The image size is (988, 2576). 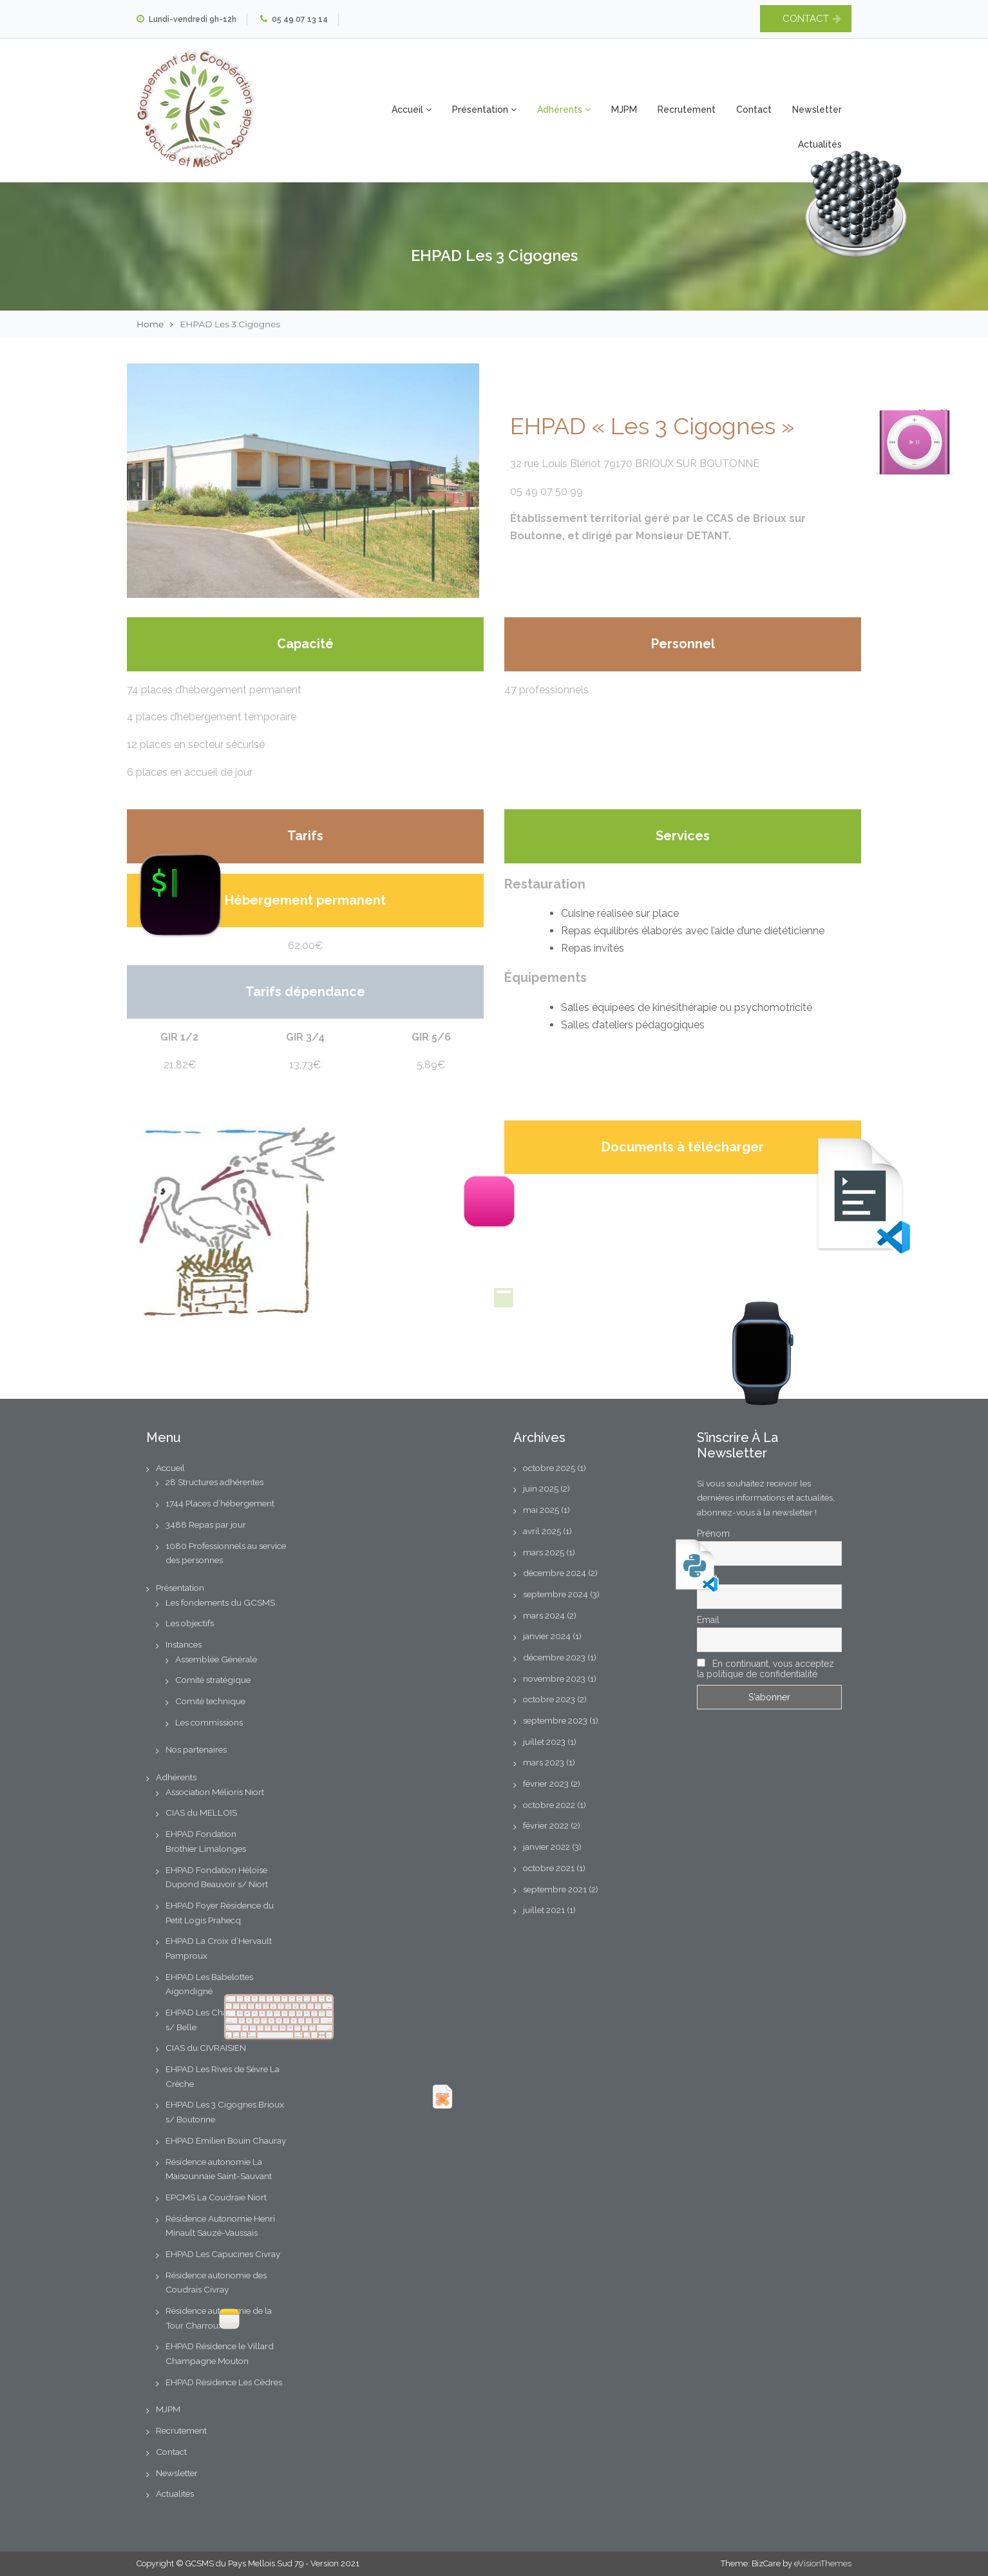 I want to click on open the notes app, so click(x=229, y=2319).